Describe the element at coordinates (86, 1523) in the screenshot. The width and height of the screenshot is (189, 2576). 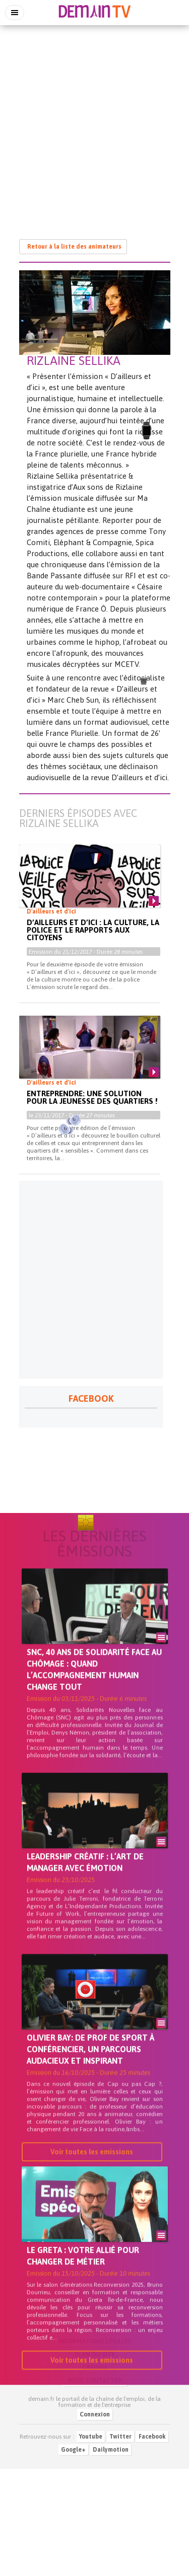
I see `smart card or security token management` at that location.